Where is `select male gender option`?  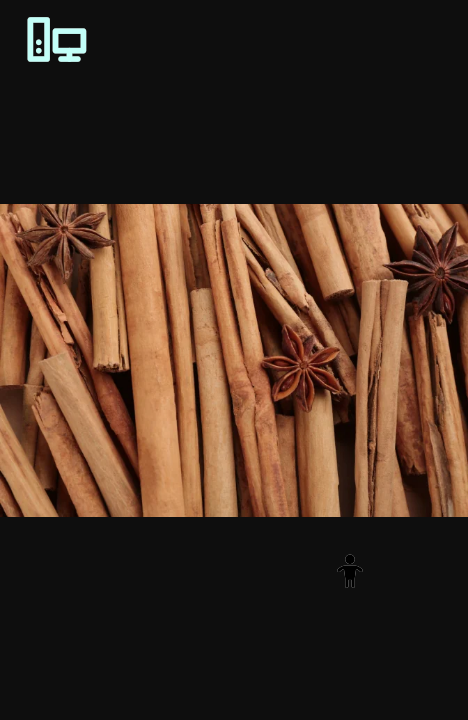
select male gender option is located at coordinates (350, 572).